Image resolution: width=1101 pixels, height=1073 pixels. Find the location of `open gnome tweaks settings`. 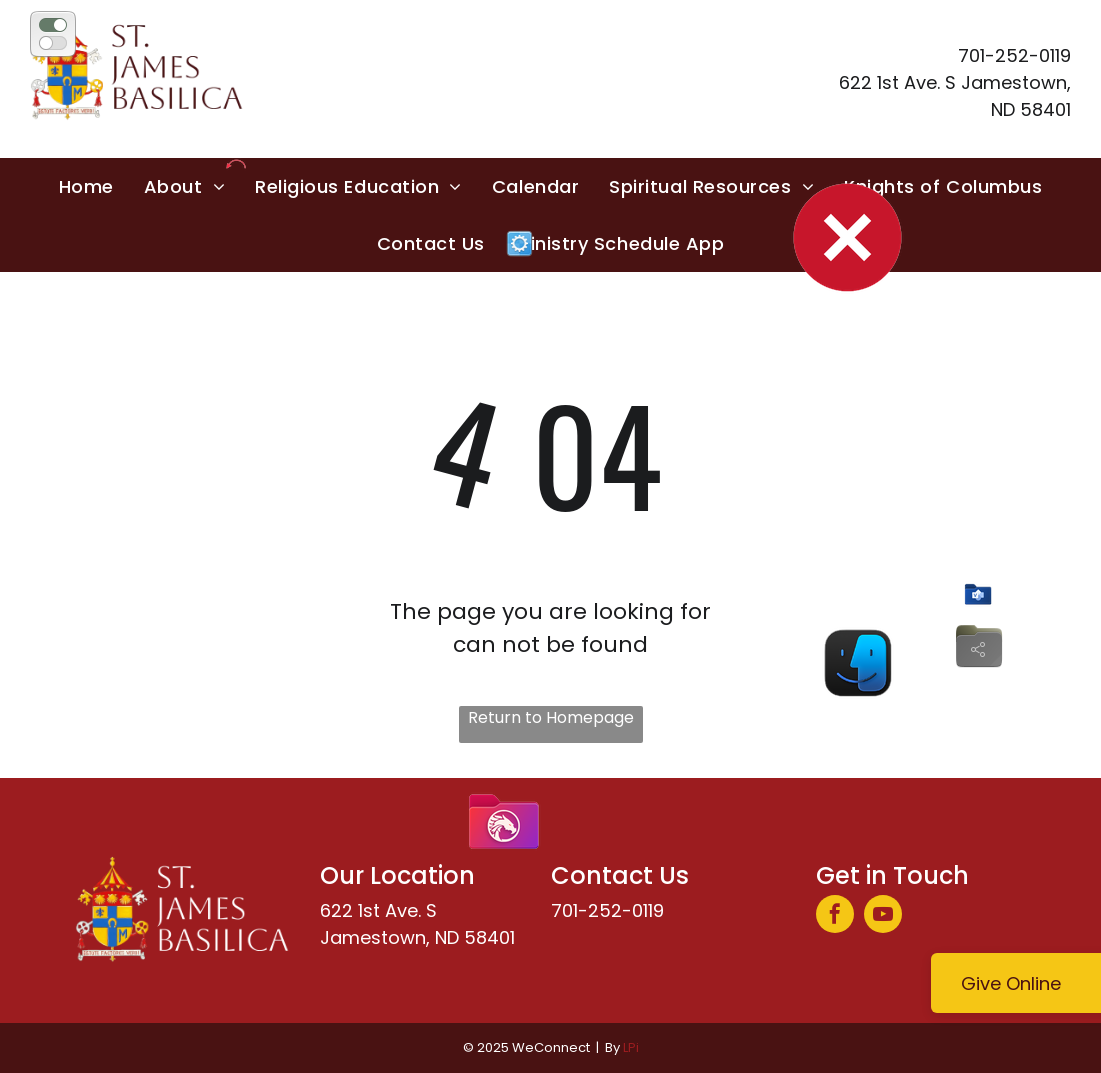

open gnome tweaks settings is located at coordinates (53, 34).